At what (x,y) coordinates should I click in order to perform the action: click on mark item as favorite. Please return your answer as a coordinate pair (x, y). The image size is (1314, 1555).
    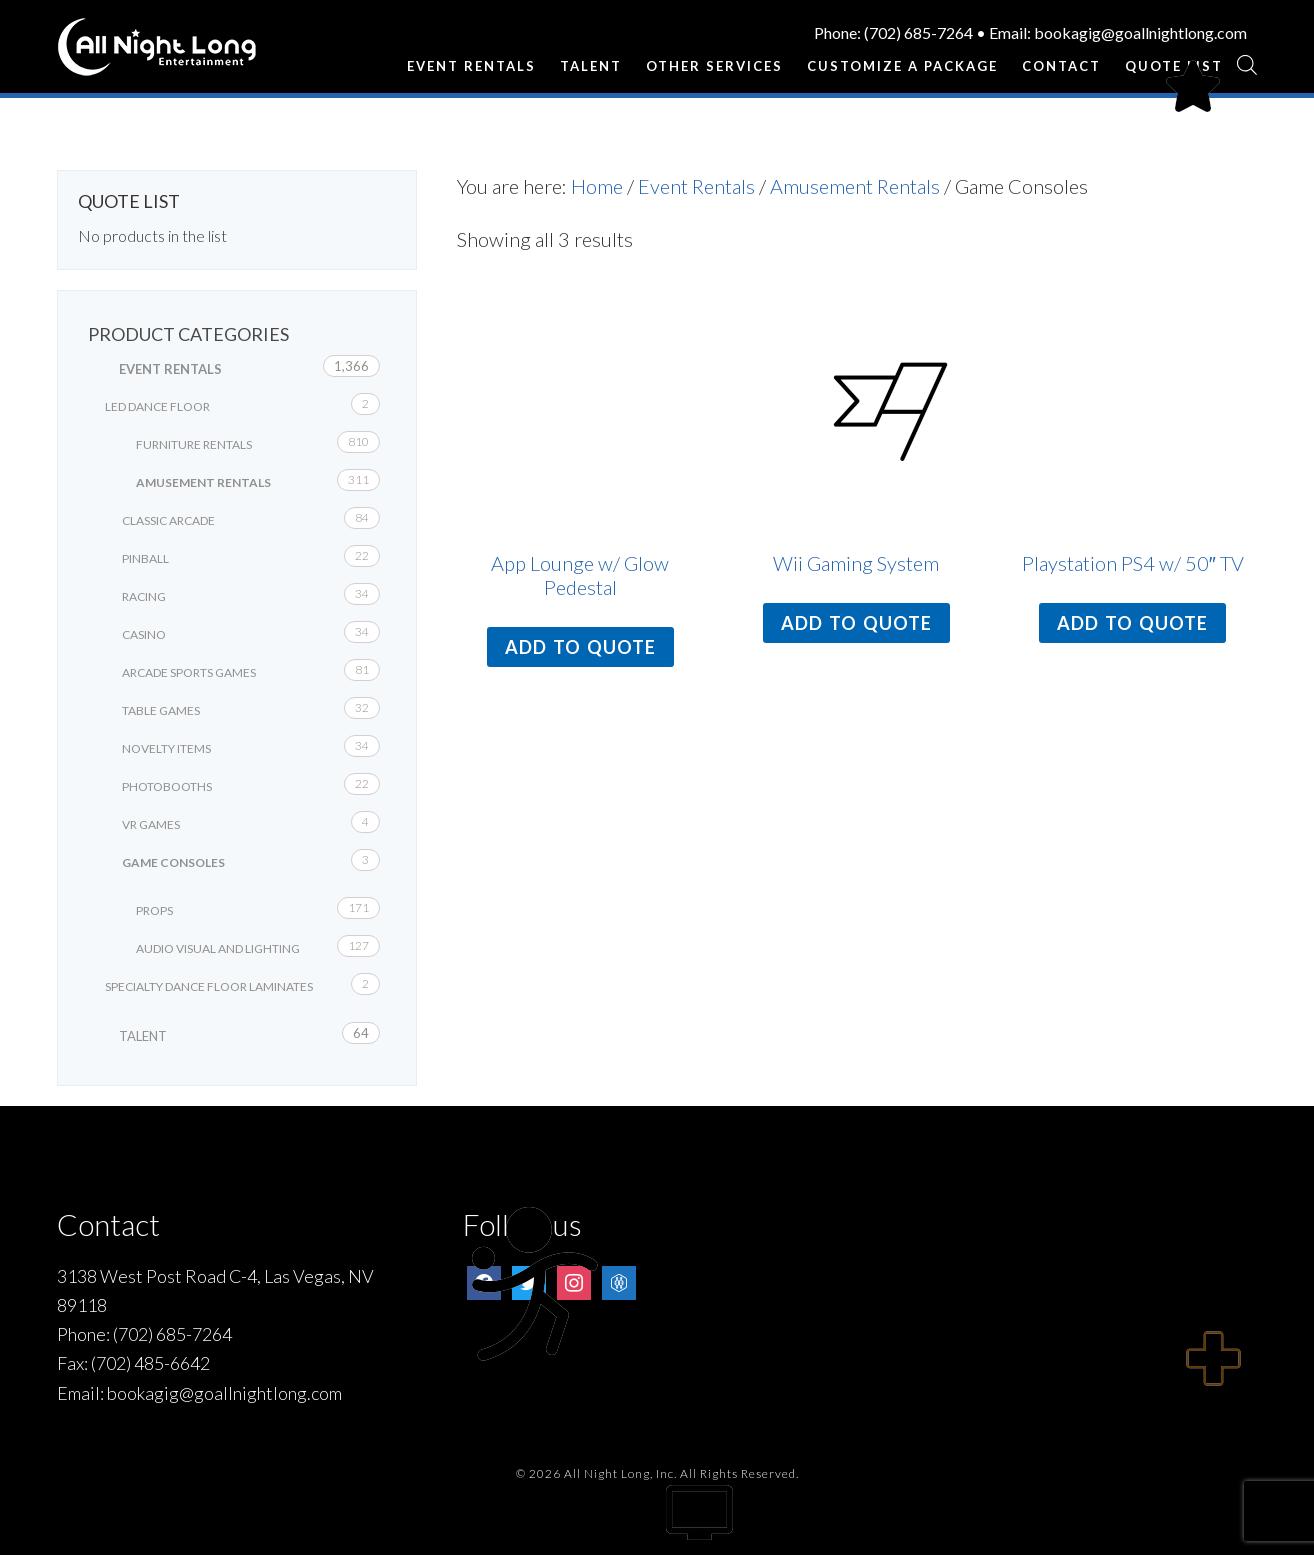
    Looking at the image, I should click on (1193, 87).